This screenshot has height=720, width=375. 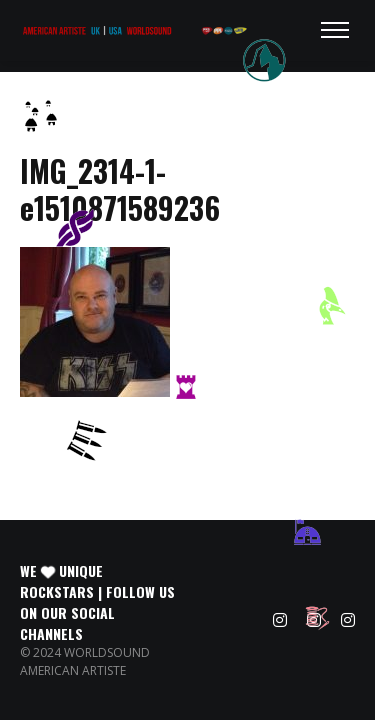 What do you see at coordinates (86, 440) in the screenshot?
I see `ammunition or bullet inventory indicator` at bounding box center [86, 440].